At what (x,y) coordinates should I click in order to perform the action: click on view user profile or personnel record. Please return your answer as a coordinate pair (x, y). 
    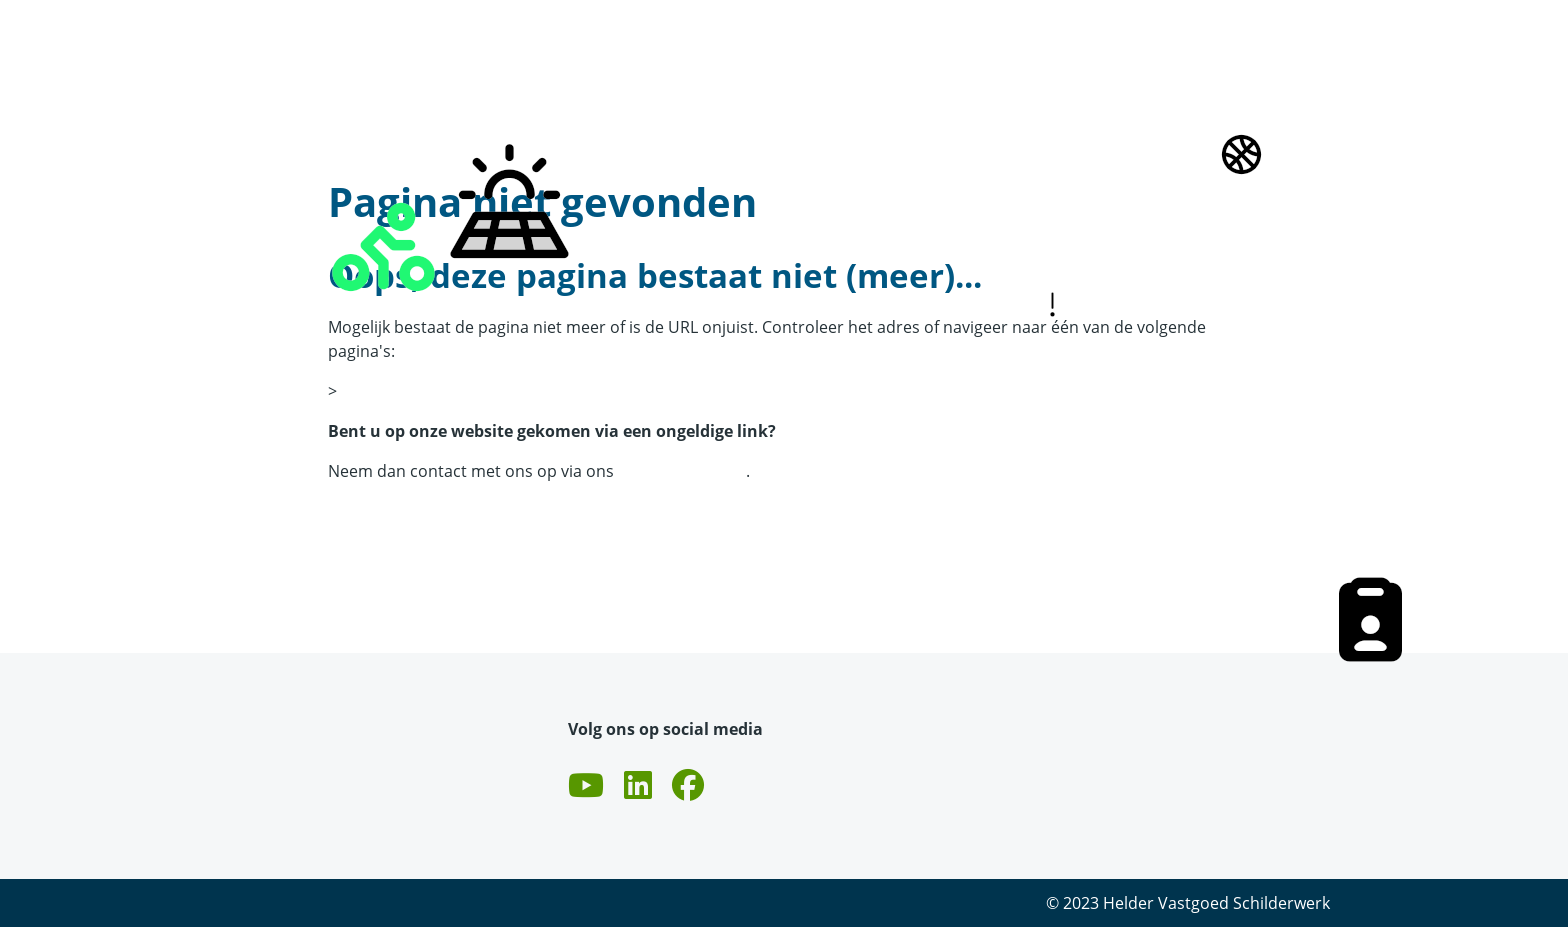
    Looking at the image, I should click on (1370, 619).